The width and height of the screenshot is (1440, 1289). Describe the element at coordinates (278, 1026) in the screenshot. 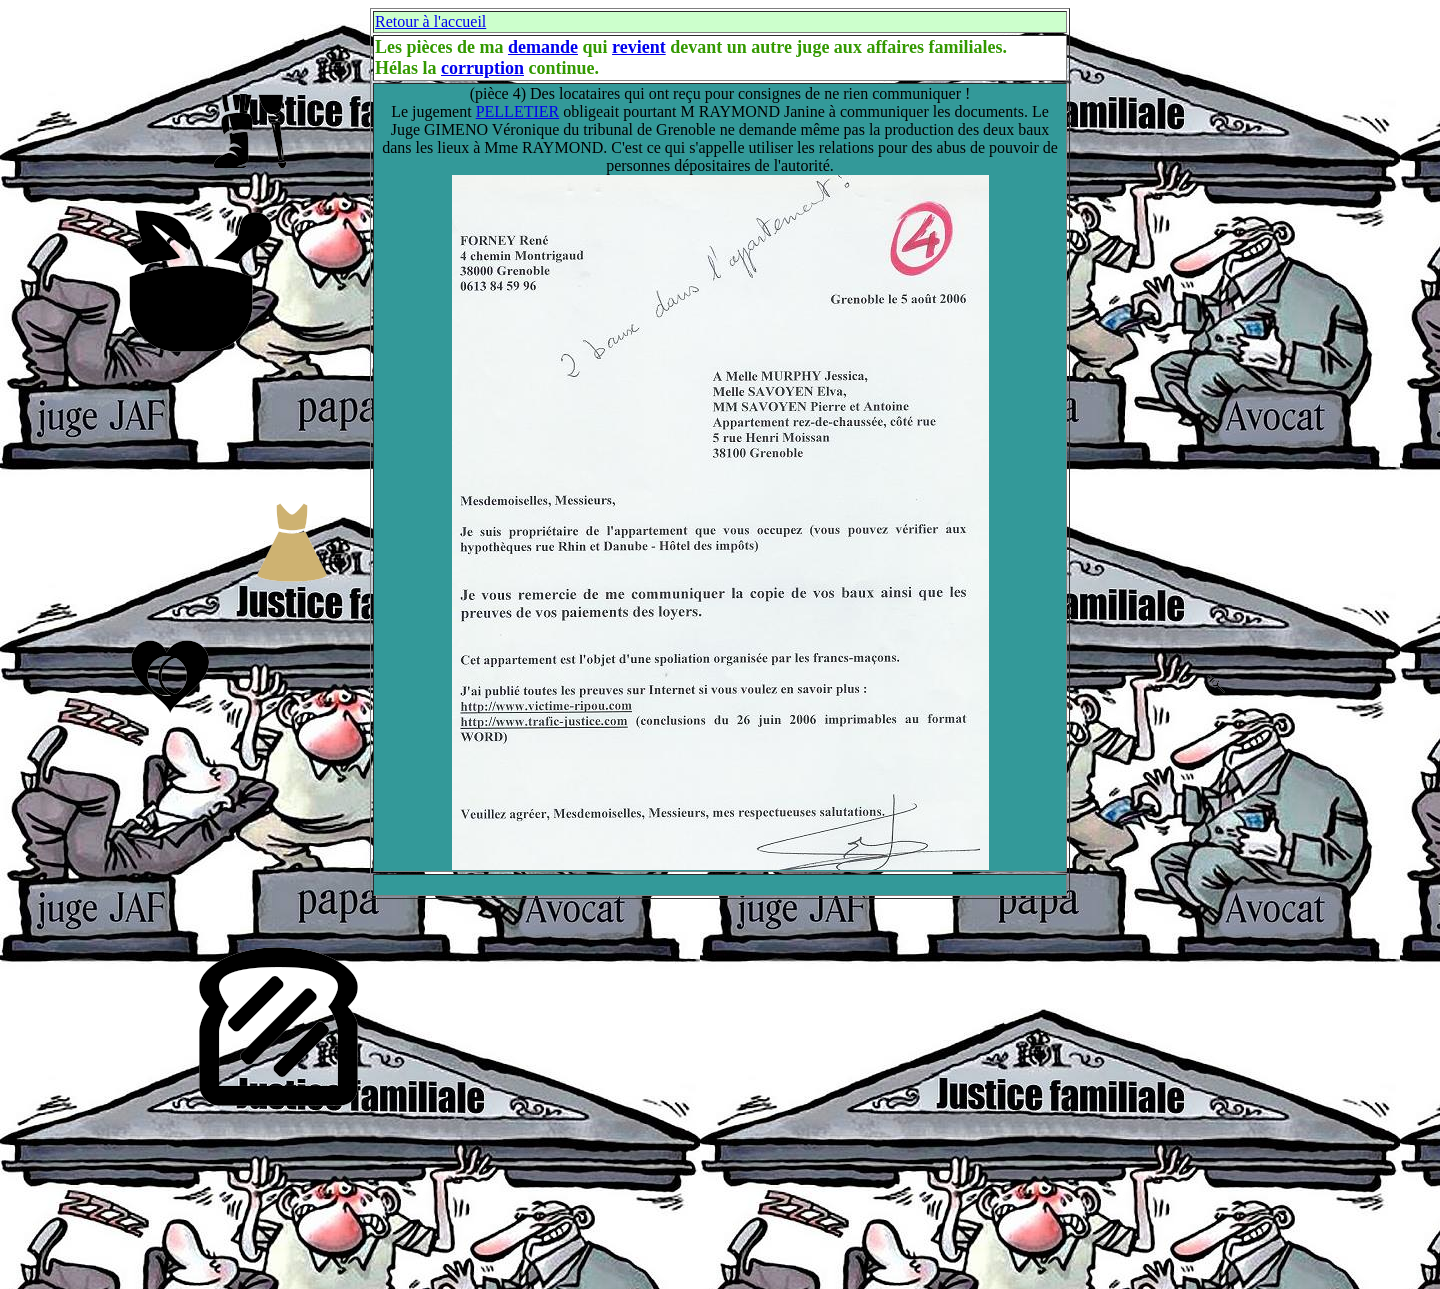

I see `toast or burn food item in a cooking game` at that location.